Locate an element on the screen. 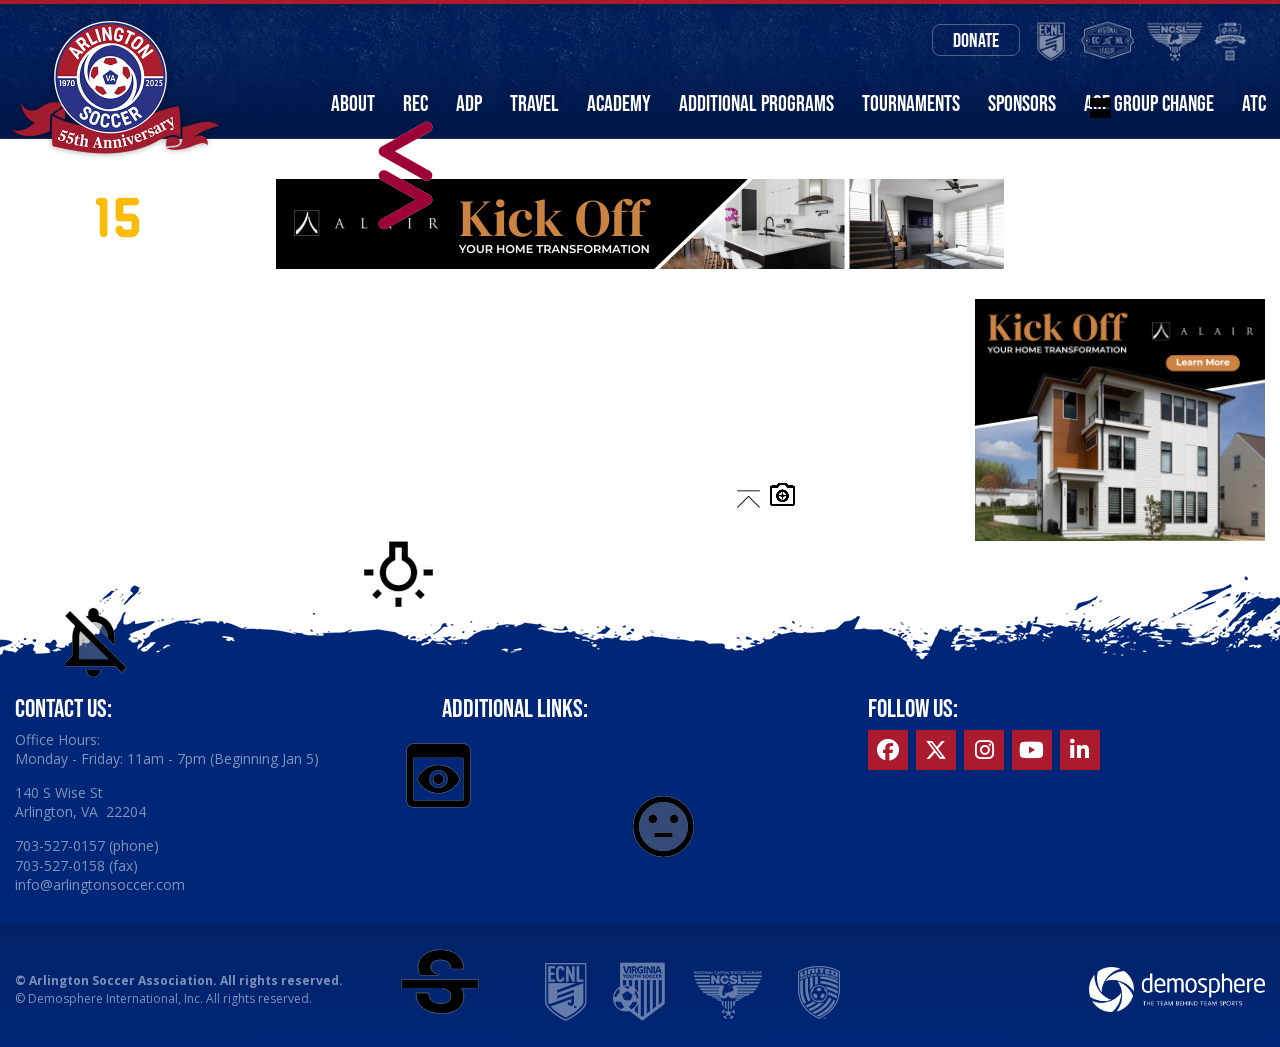 Image resolution: width=1280 pixels, height=1047 pixels. preview content before publishing is located at coordinates (438, 775).